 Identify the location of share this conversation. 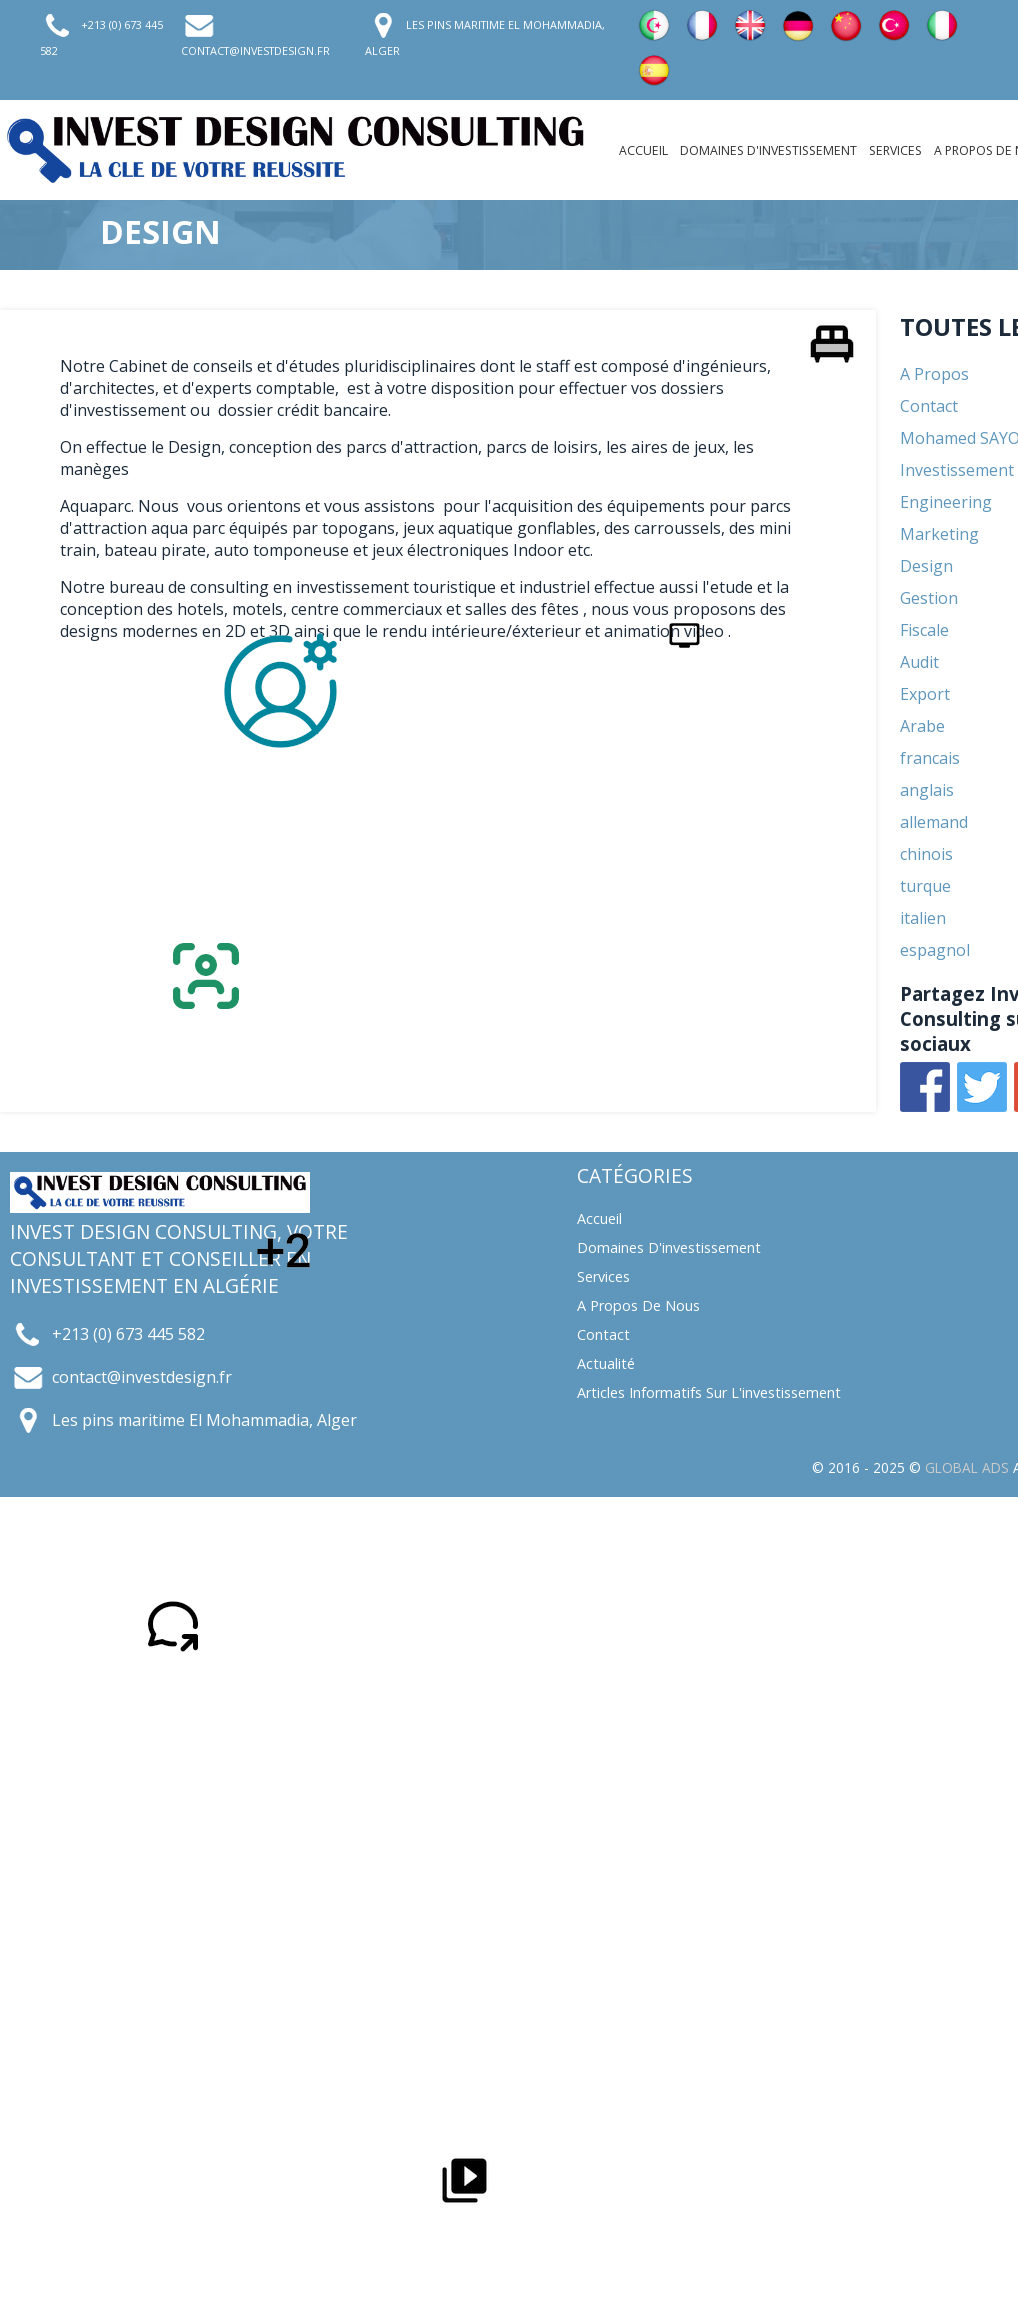
(173, 1624).